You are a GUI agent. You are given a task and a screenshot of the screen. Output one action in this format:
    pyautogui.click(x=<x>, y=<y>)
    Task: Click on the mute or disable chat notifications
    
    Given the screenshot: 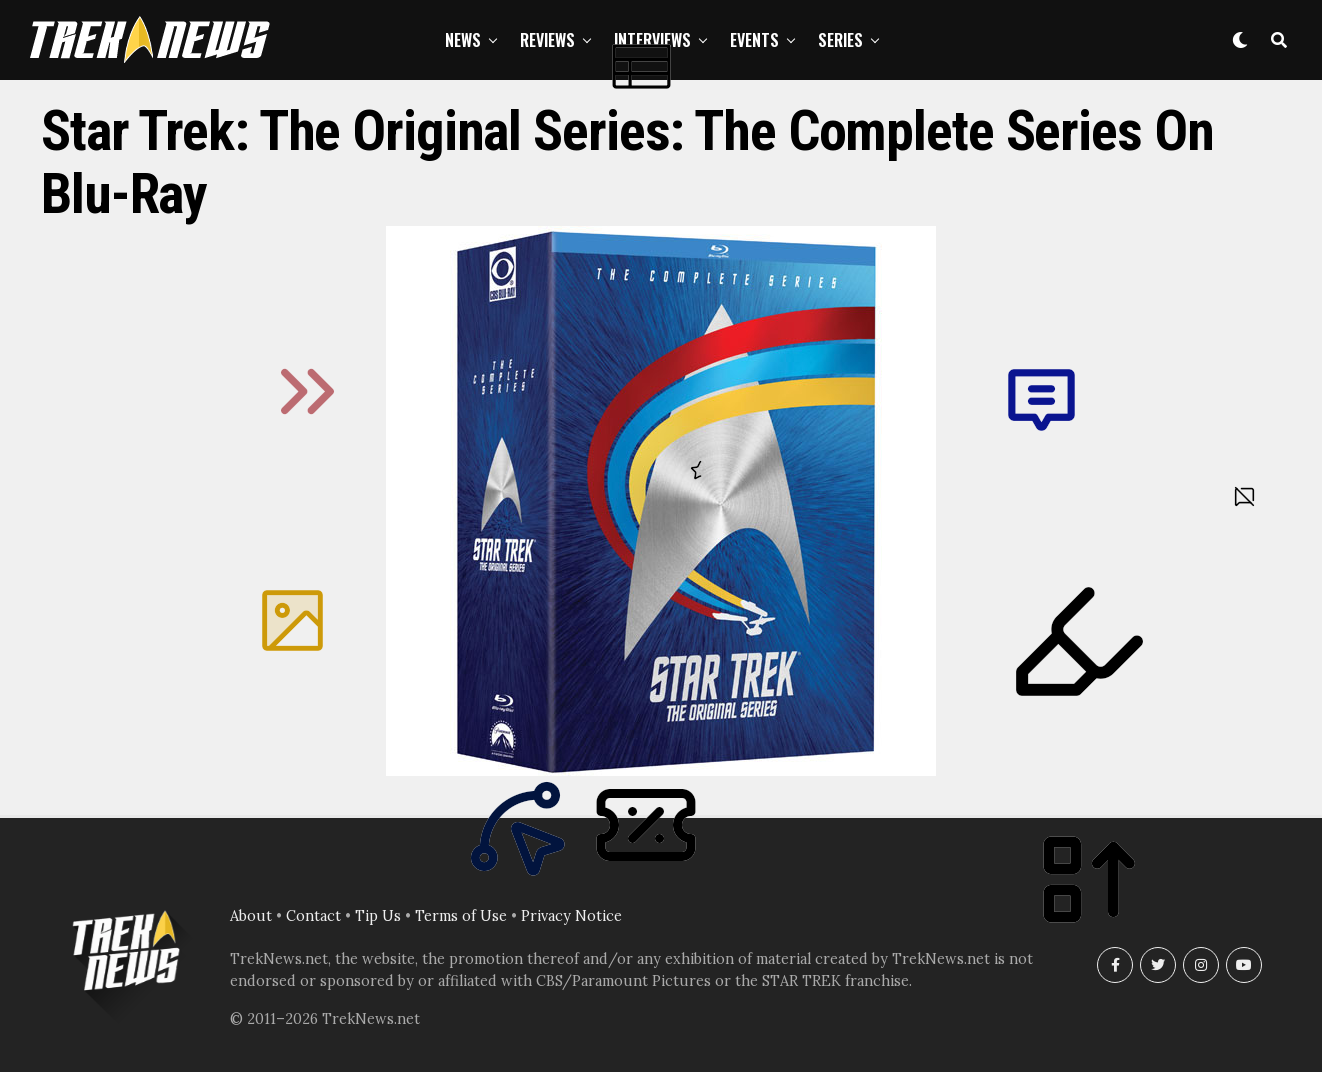 What is the action you would take?
    pyautogui.click(x=1244, y=496)
    